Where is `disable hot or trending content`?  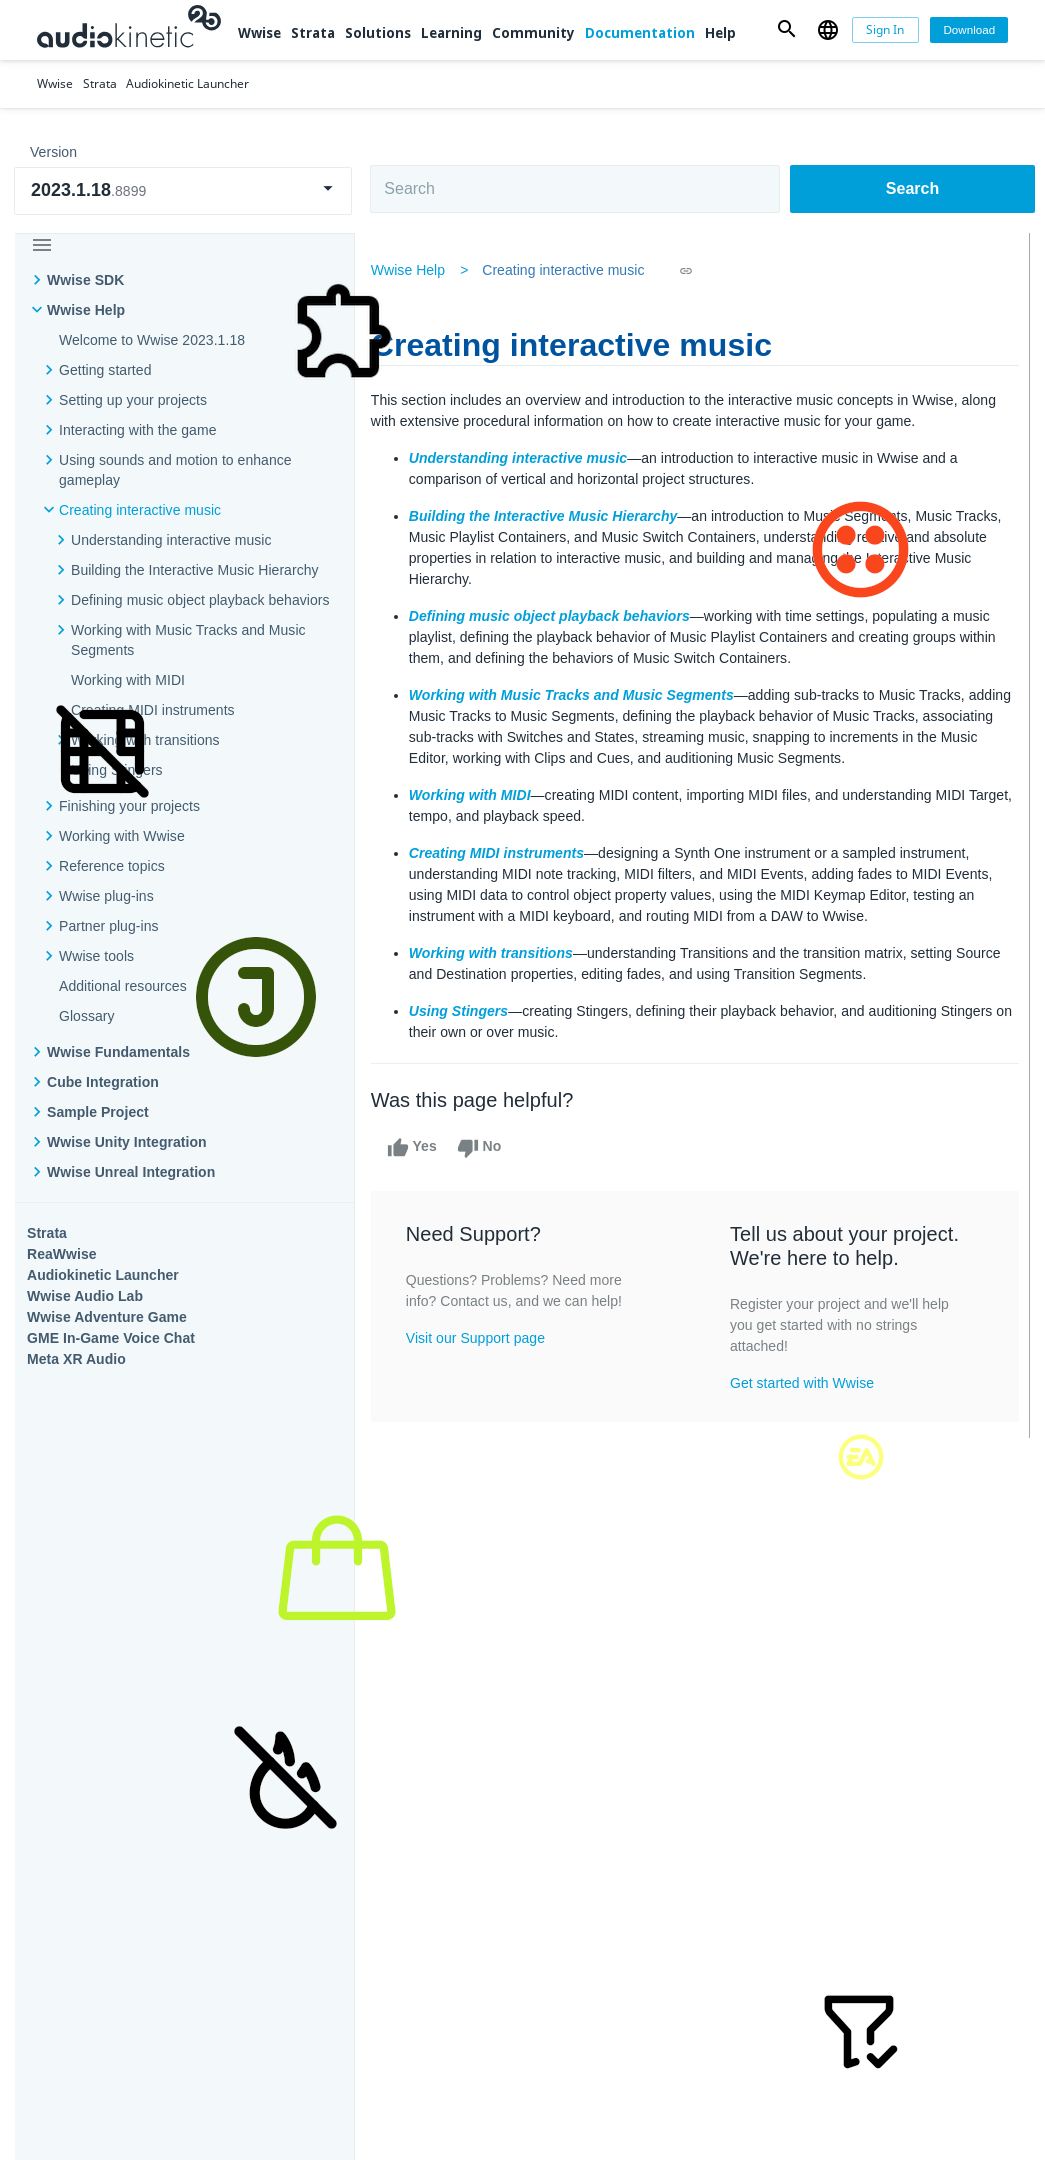
disable hot or trending content is located at coordinates (285, 1777).